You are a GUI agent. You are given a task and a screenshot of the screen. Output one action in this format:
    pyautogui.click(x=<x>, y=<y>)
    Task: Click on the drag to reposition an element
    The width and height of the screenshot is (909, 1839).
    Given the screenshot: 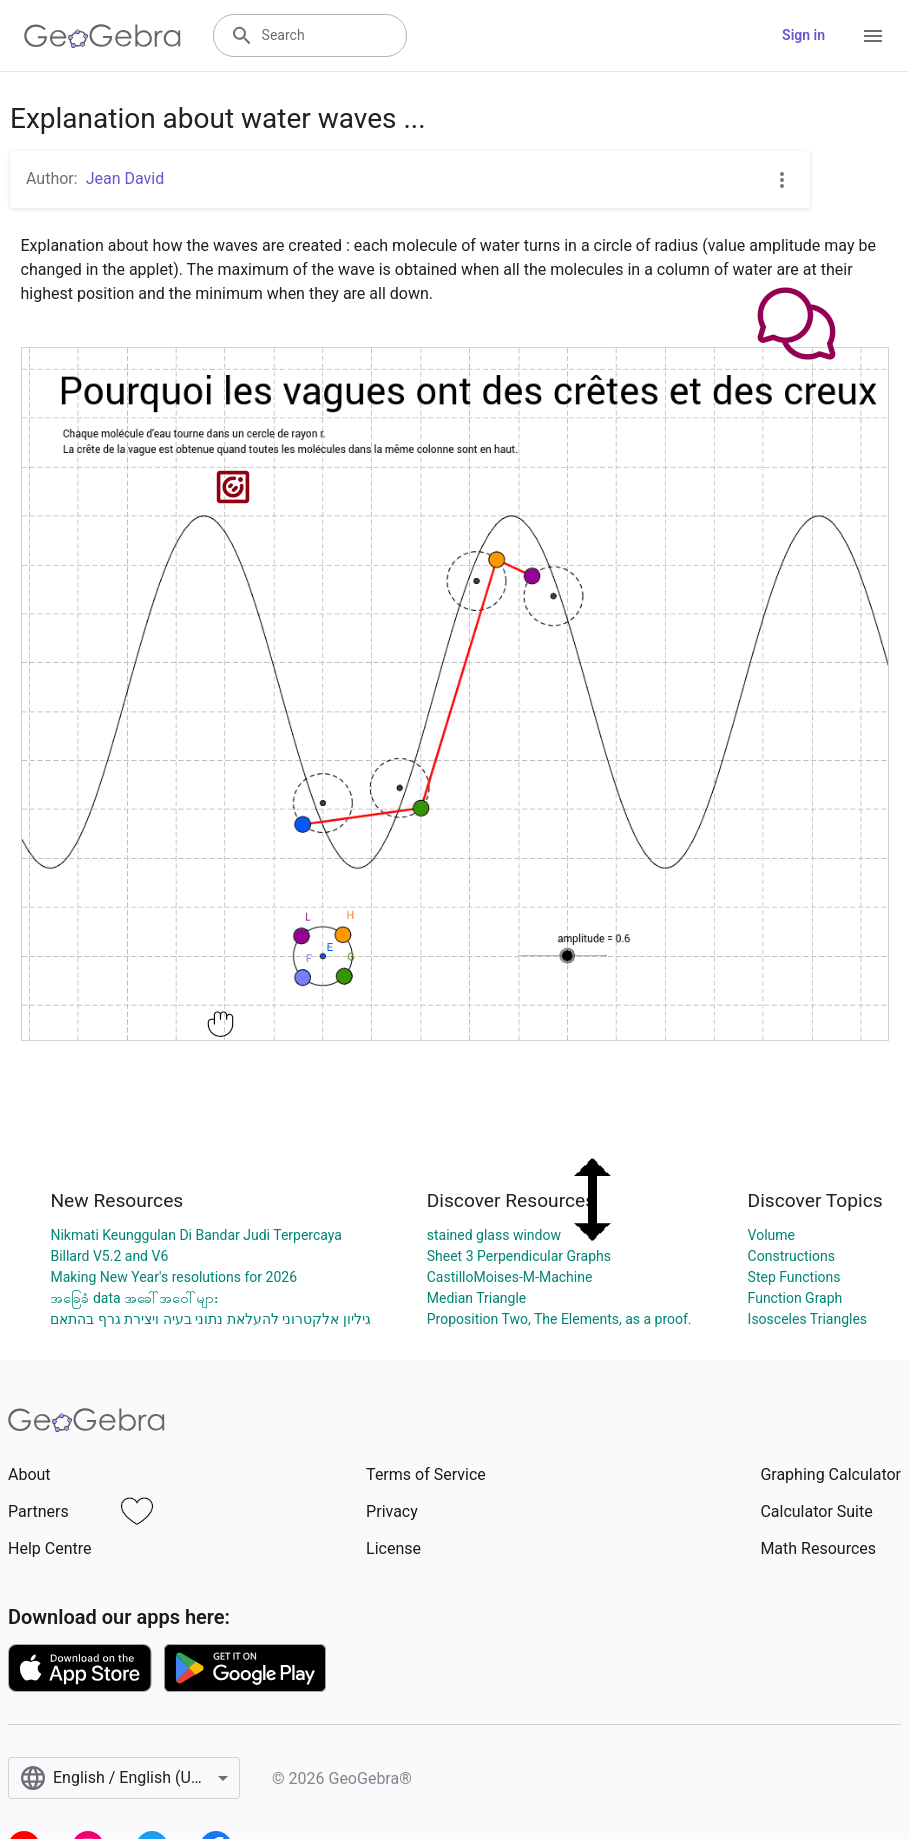 What is the action you would take?
    pyautogui.click(x=220, y=1020)
    